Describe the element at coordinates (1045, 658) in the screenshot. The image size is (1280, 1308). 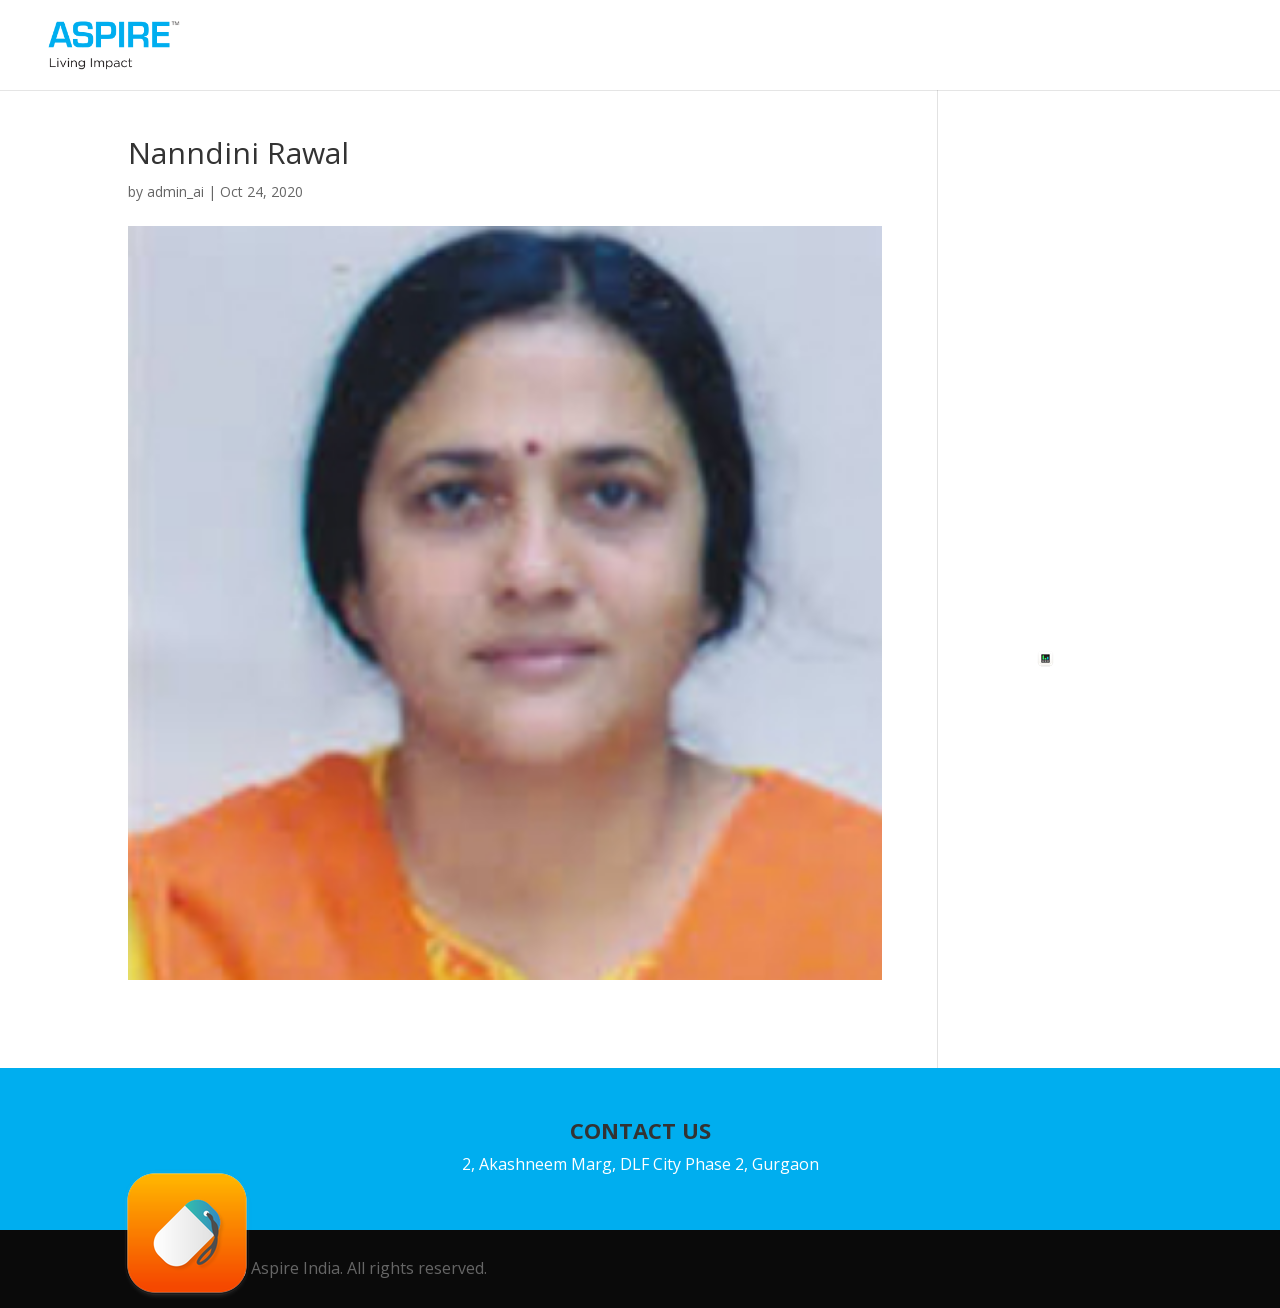
I see `open carla audio plugin host control panel` at that location.